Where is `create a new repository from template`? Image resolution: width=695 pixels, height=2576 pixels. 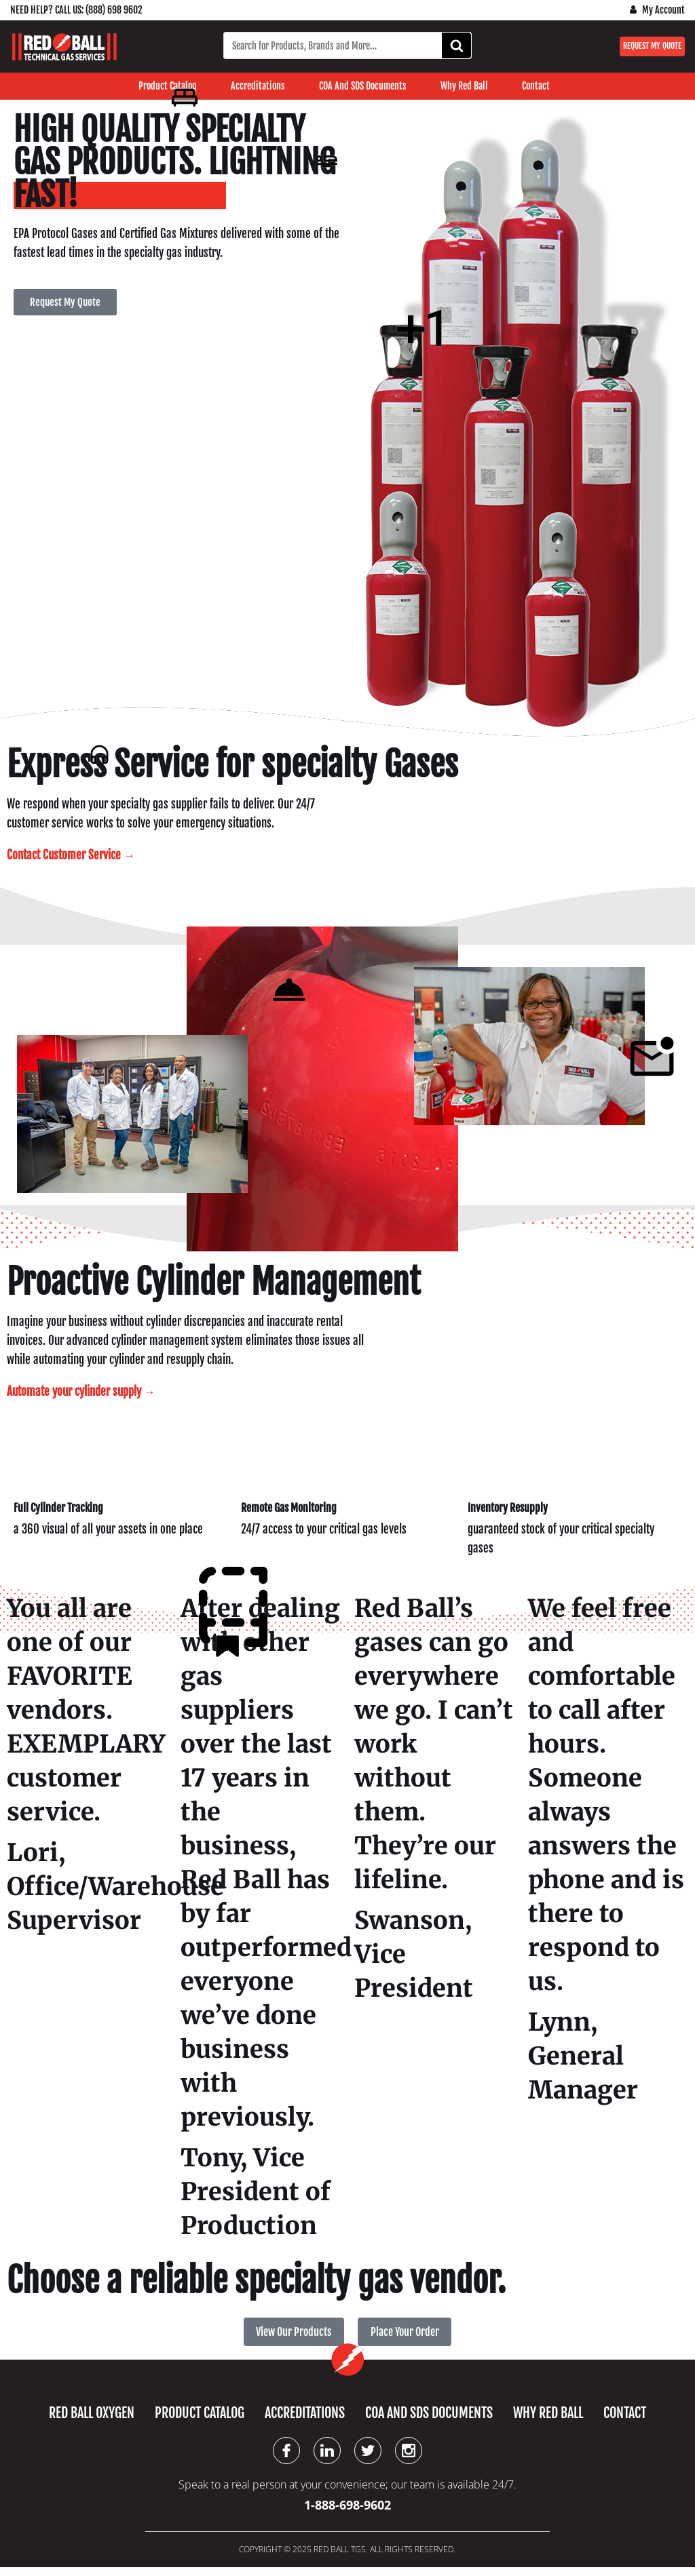 create a new repository from template is located at coordinates (233, 1612).